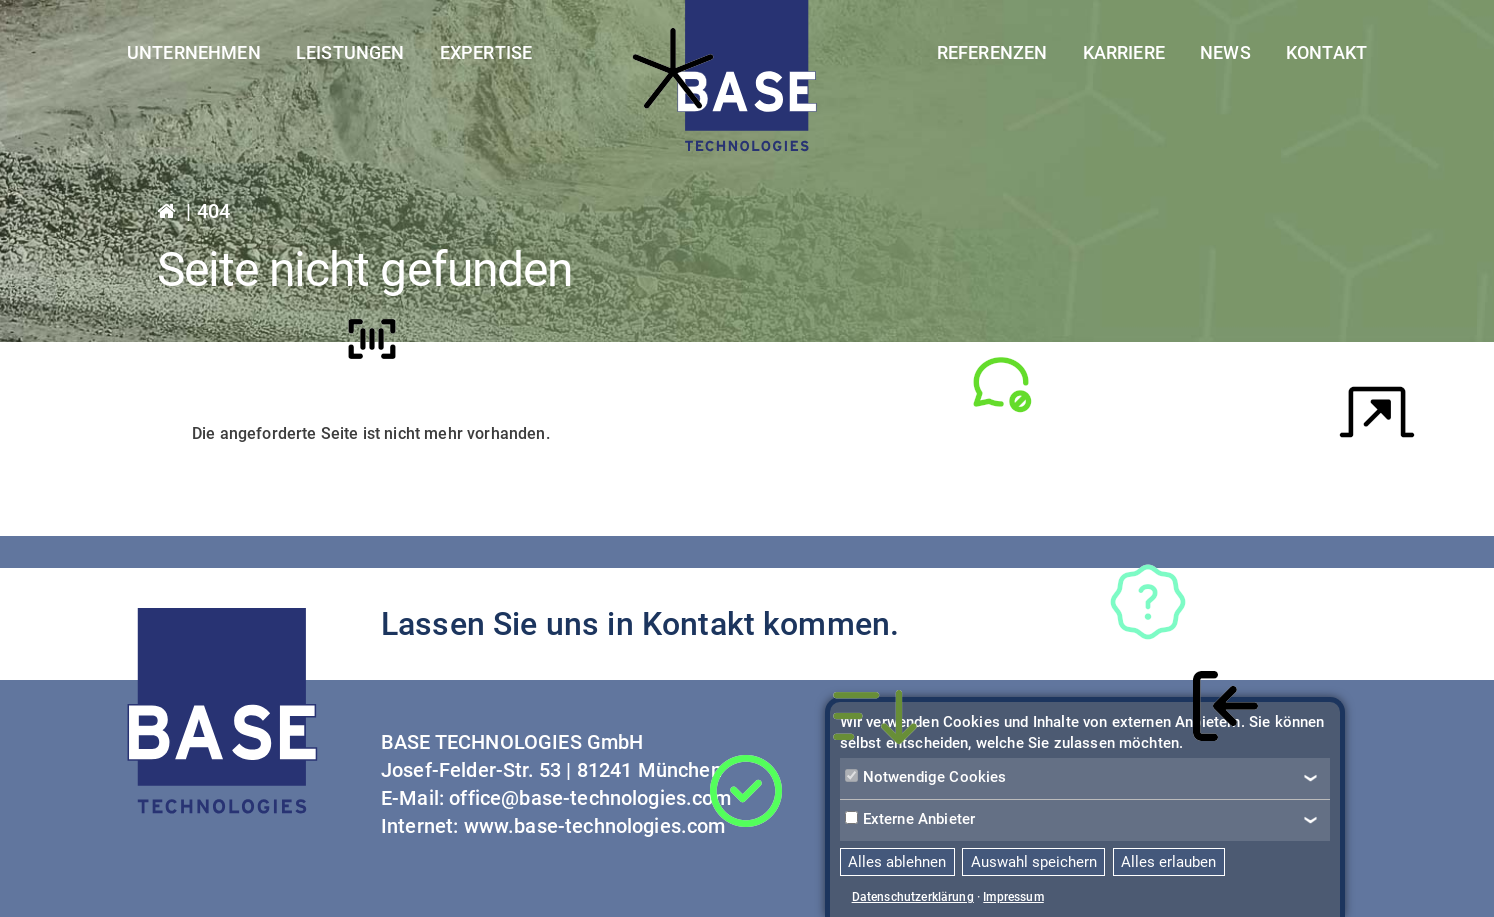  I want to click on sort items in descending order, so click(875, 715).